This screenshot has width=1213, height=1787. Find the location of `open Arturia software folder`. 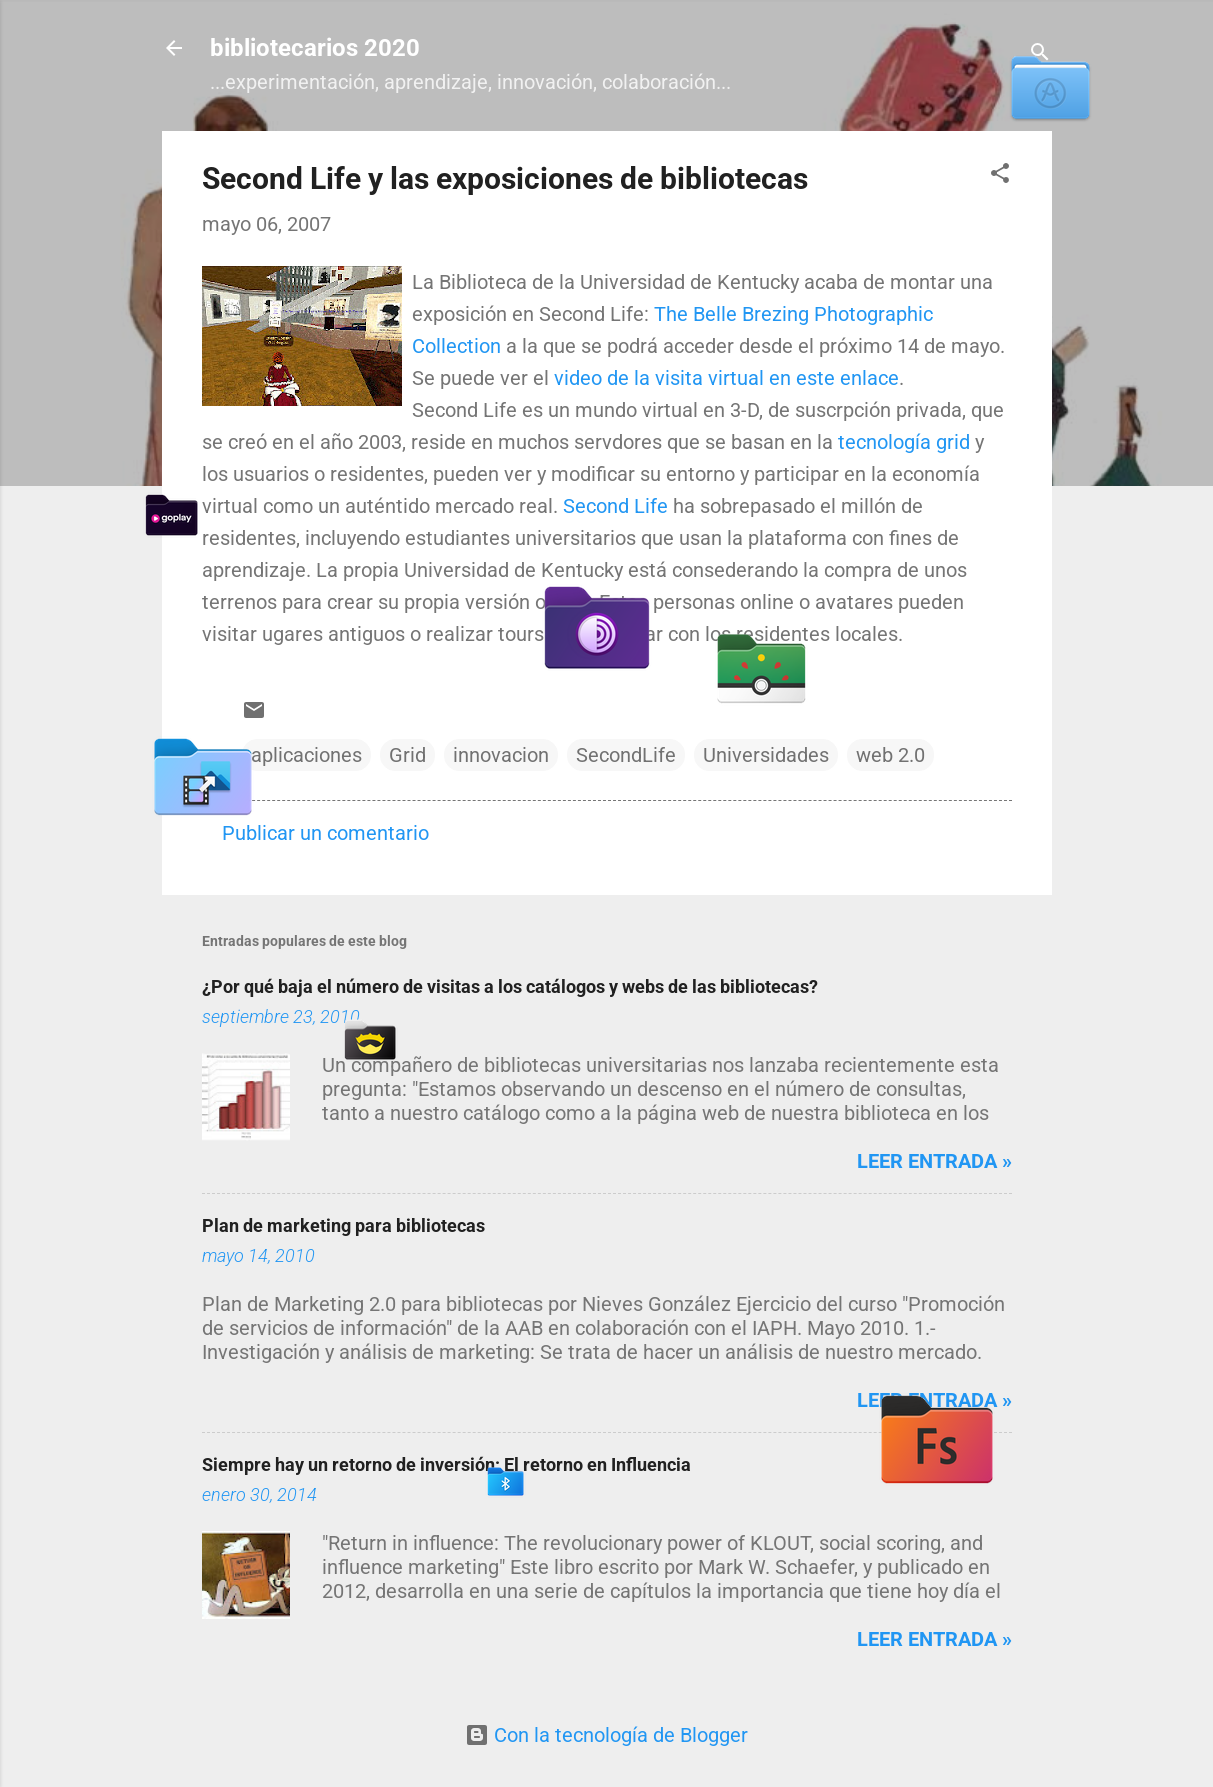

open Arturia software folder is located at coordinates (1050, 87).